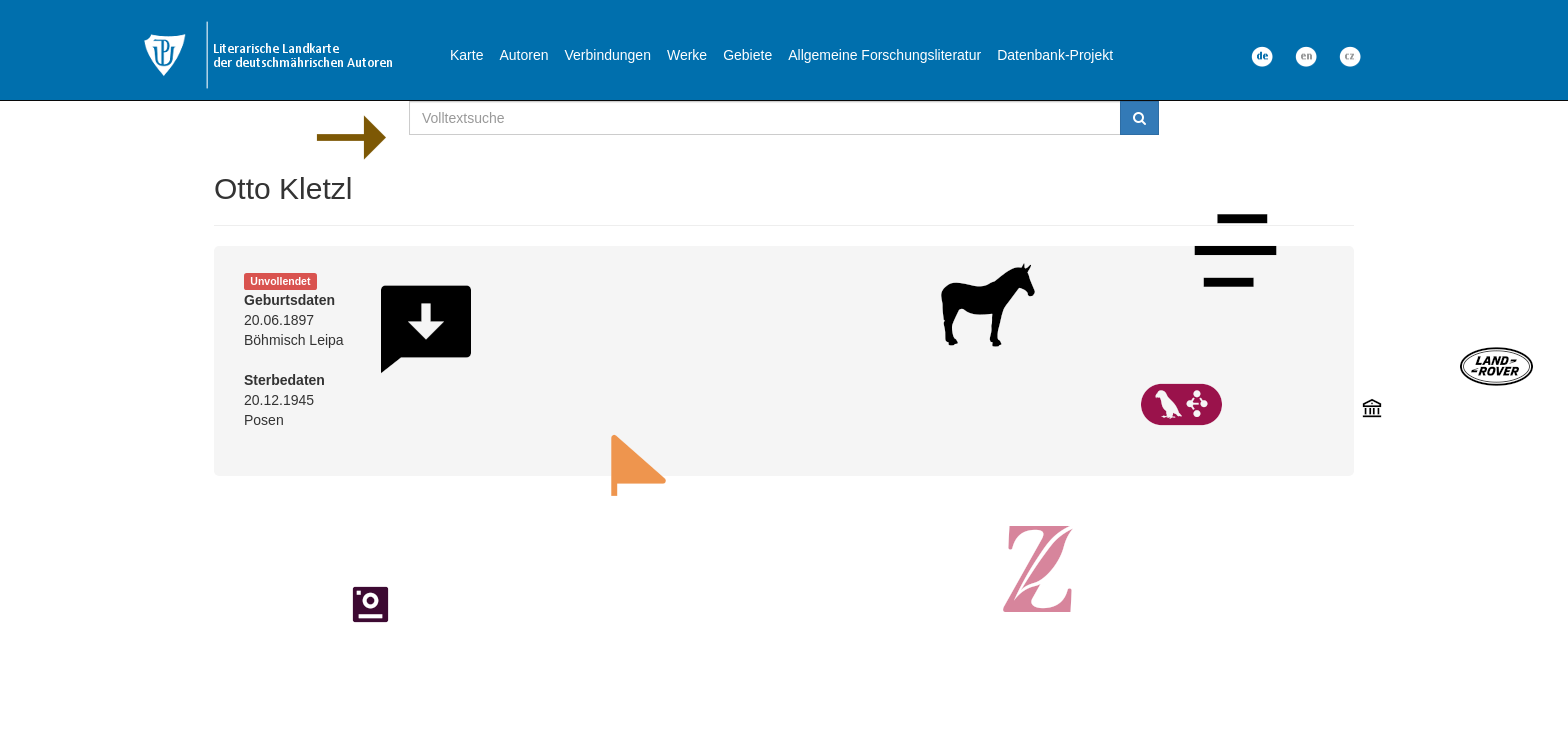 This screenshot has width=1568, height=751. Describe the element at coordinates (1235, 250) in the screenshot. I see `open navigation menu` at that location.